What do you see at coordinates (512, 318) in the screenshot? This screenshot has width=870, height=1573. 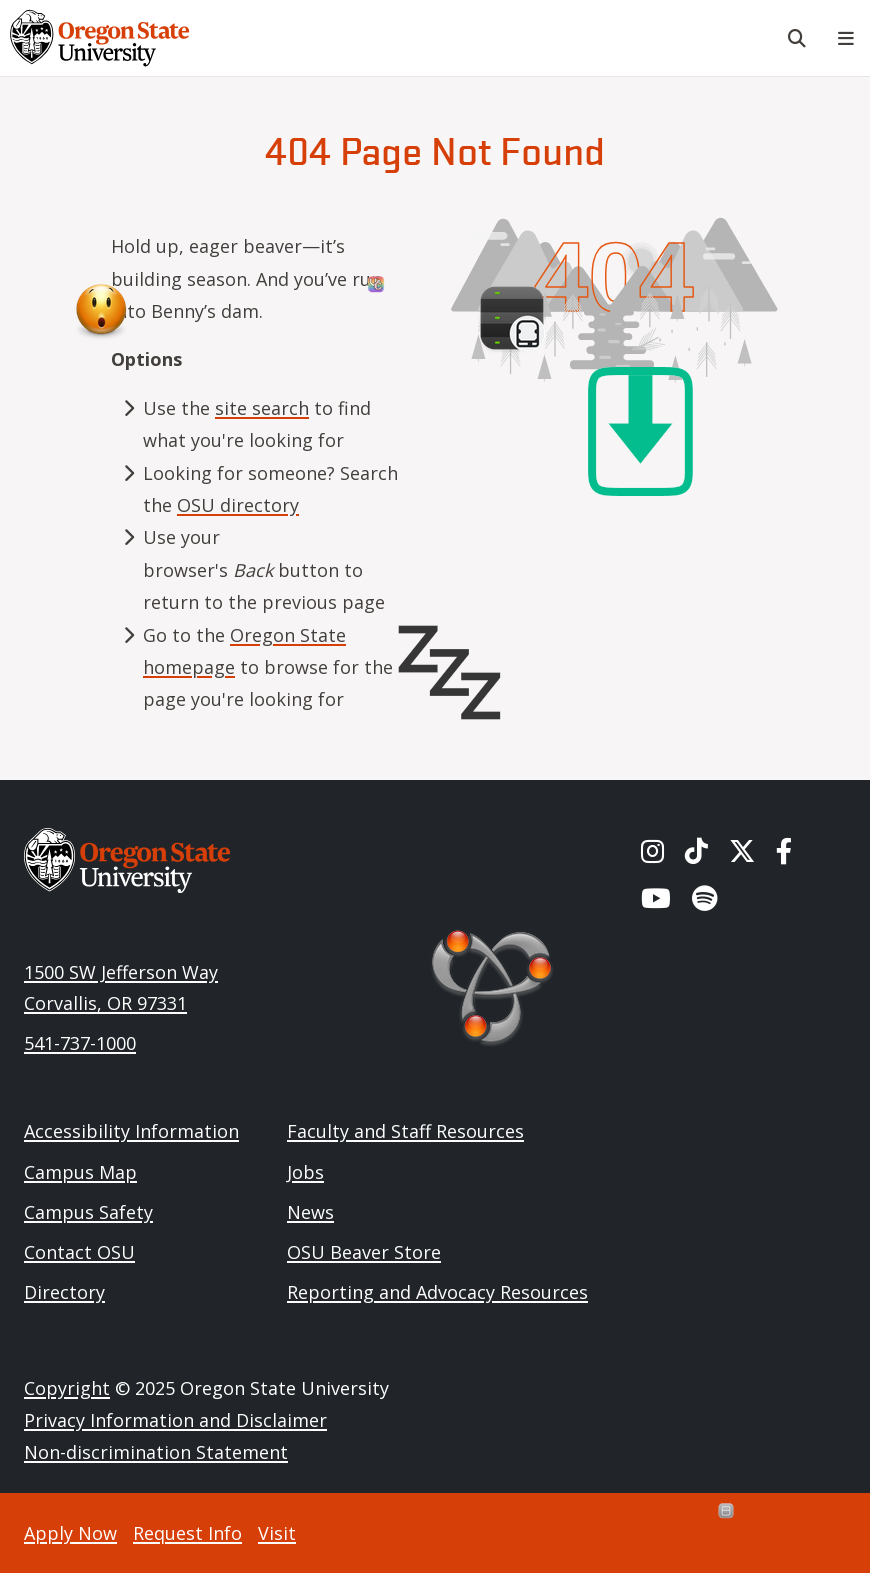 I see `configure iscsi storage server settings` at bounding box center [512, 318].